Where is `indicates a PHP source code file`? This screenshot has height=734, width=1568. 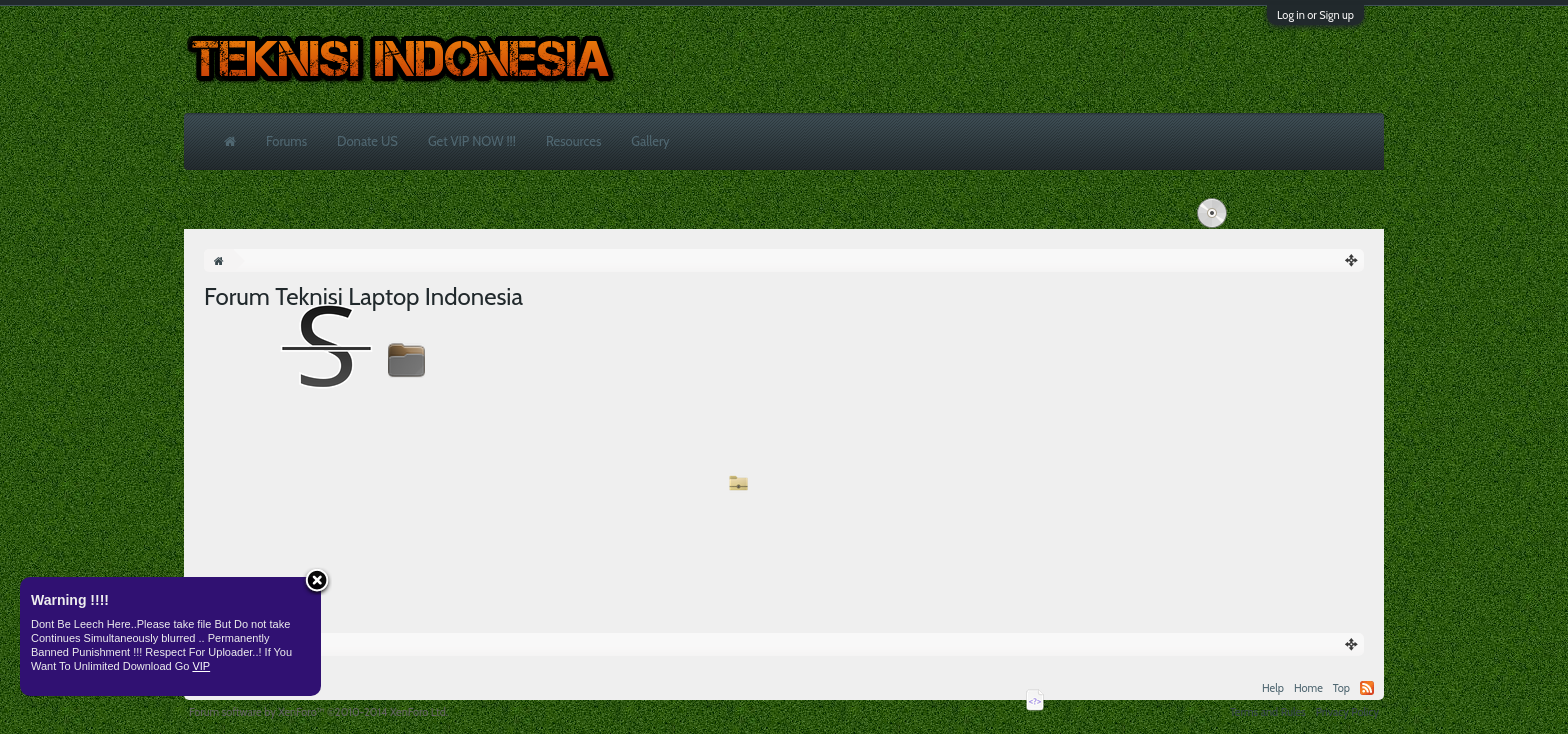 indicates a PHP source code file is located at coordinates (1035, 700).